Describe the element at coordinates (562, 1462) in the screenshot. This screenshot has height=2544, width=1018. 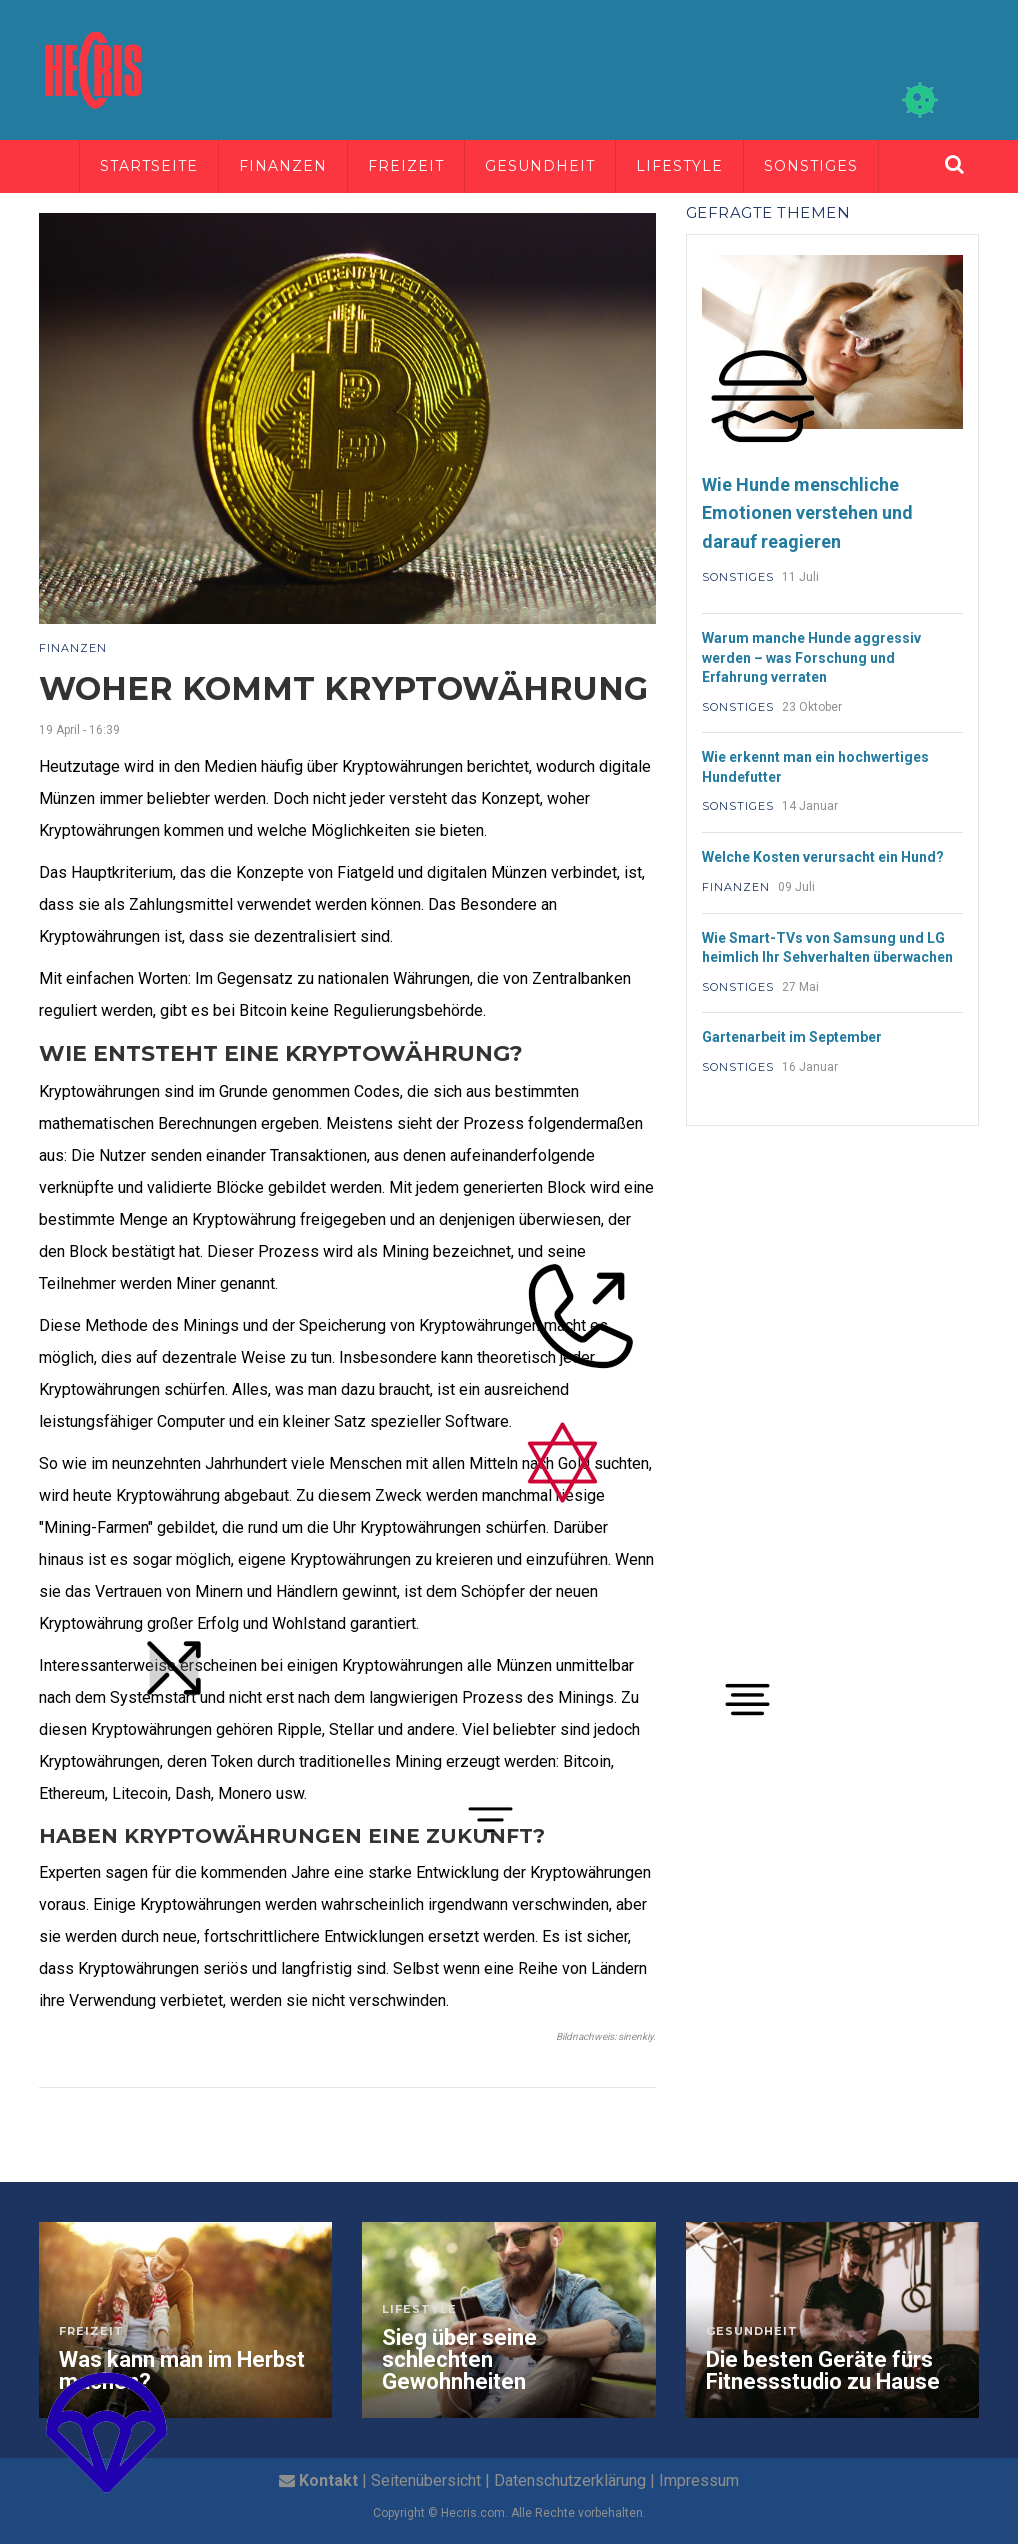
I see `indicates Jewish religious content or services` at that location.